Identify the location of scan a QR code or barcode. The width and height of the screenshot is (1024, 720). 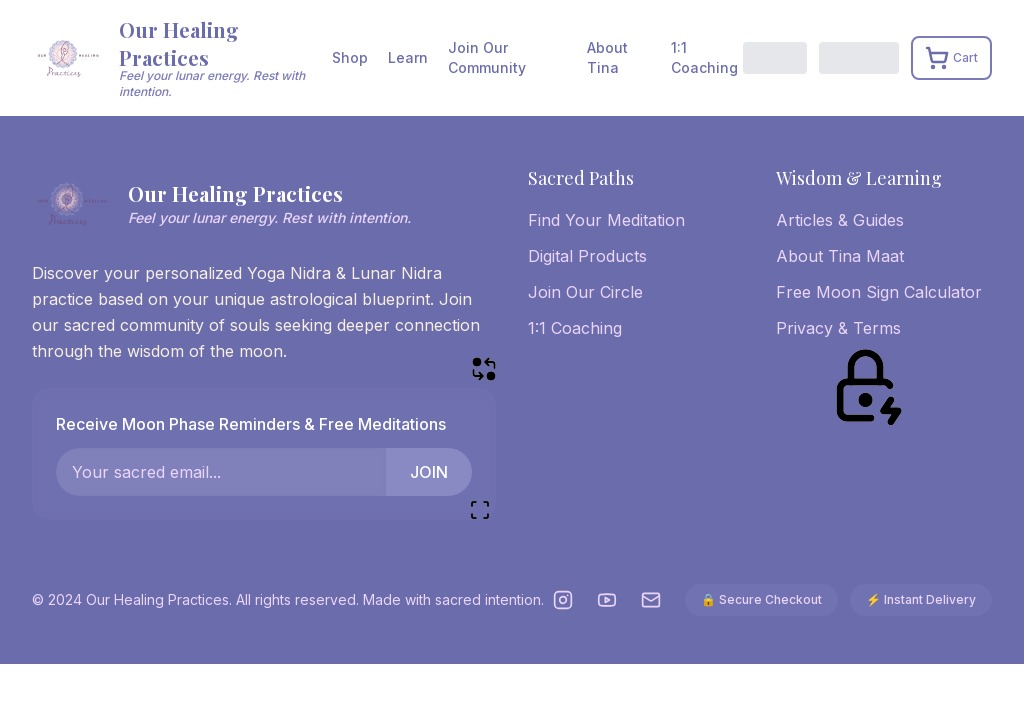
(480, 510).